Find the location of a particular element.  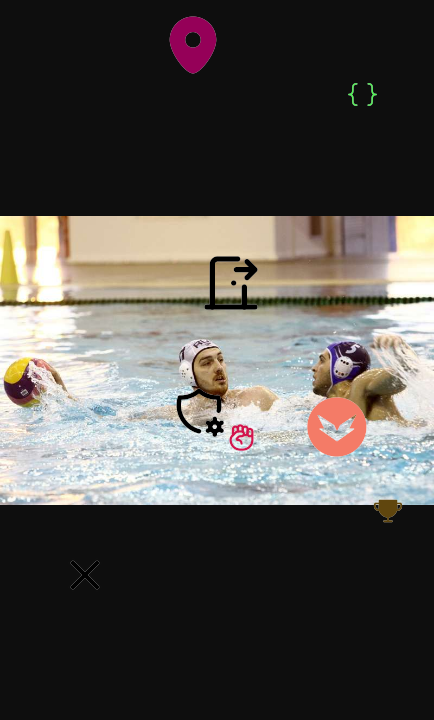

view or edit code is located at coordinates (362, 94).